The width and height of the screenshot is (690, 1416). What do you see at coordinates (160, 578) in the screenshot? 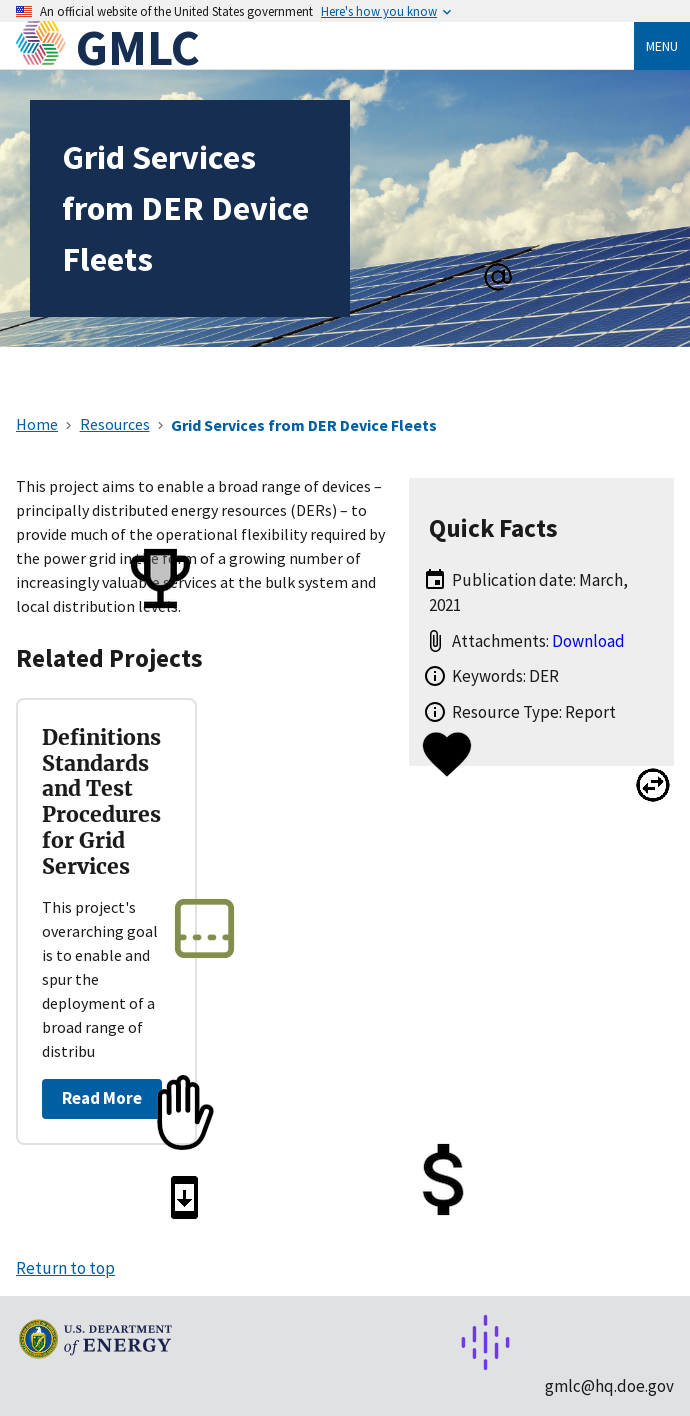
I see `view achievements or awards` at bounding box center [160, 578].